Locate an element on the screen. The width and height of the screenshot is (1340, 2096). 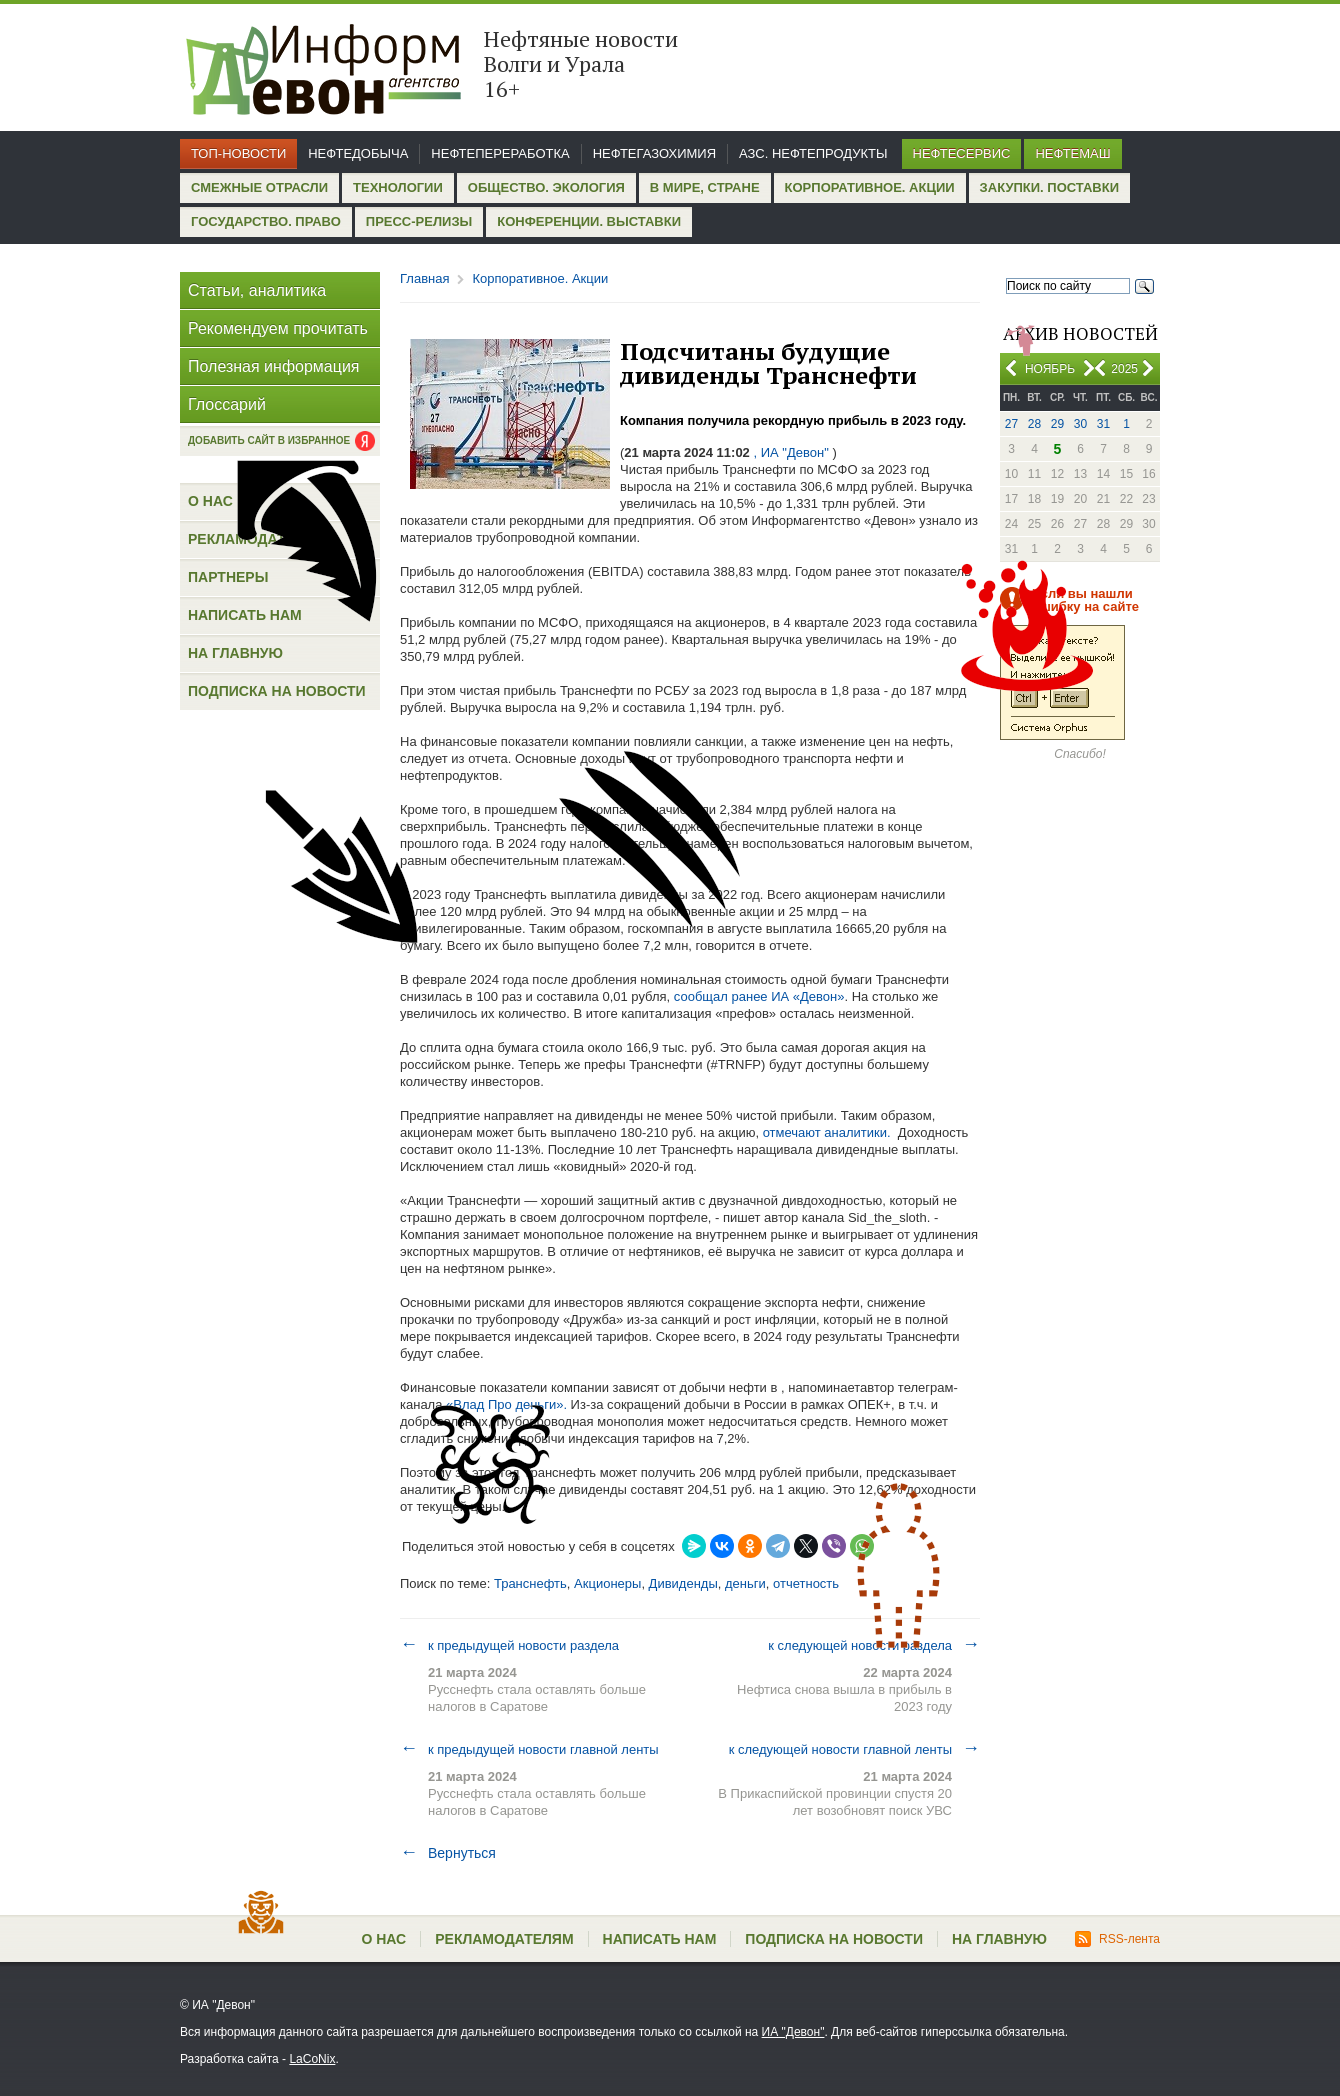
equip spear hook weapon is located at coordinates (341, 865).